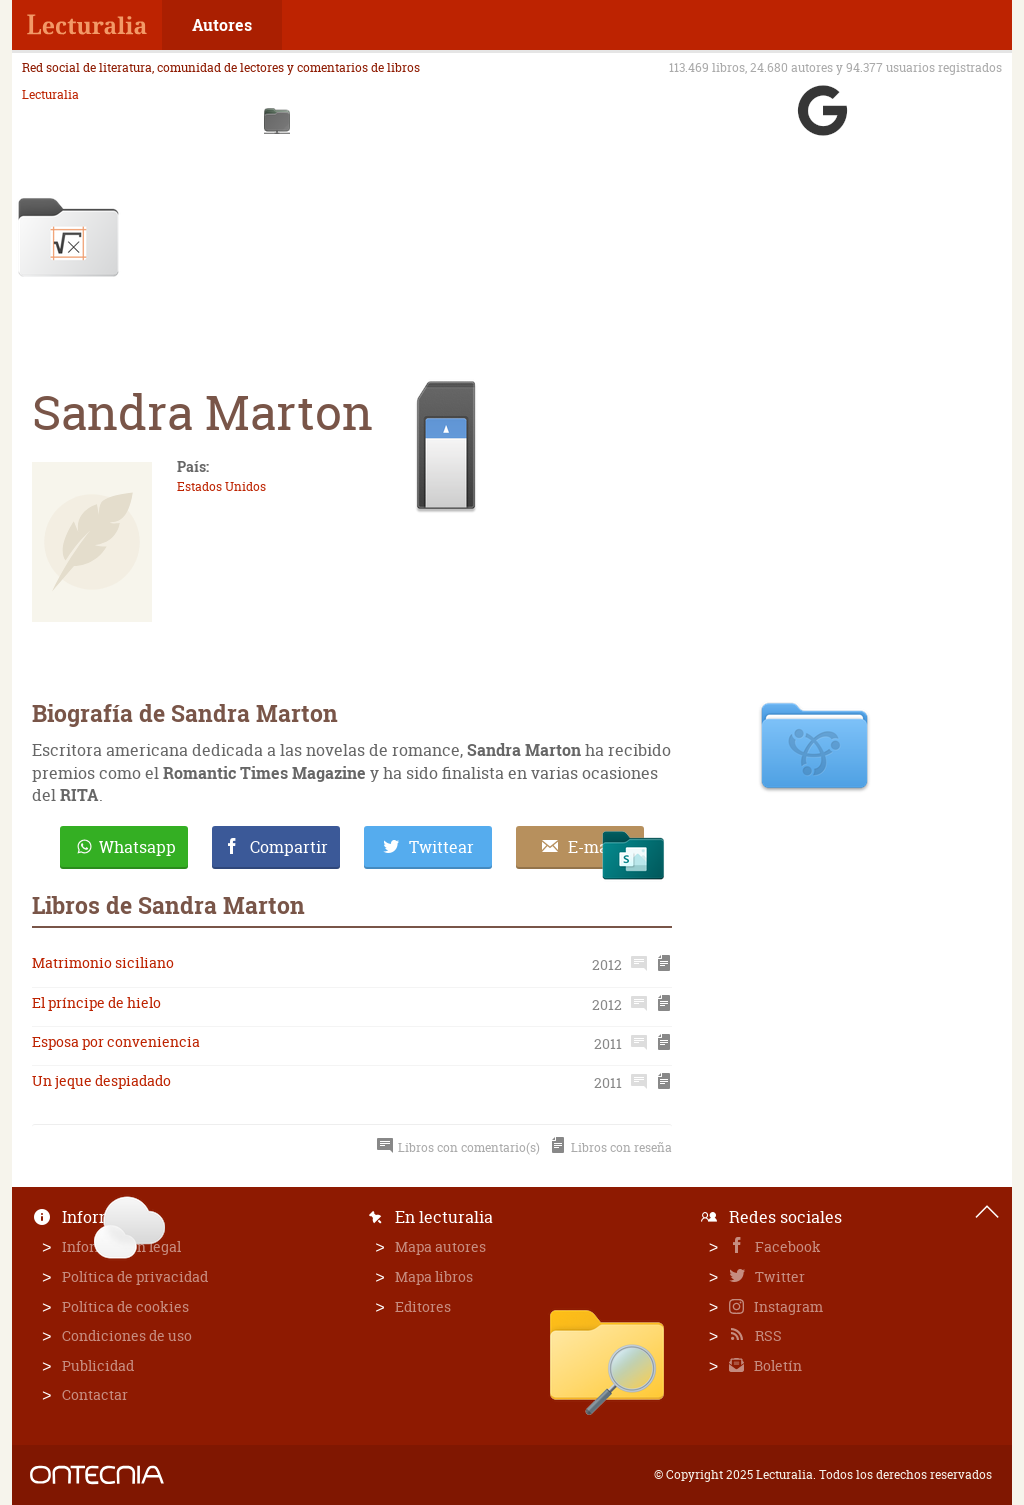 The height and width of the screenshot is (1505, 1024). Describe the element at coordinates (607, 1358) in the screenshot. I see `search within folder contents` at that location.